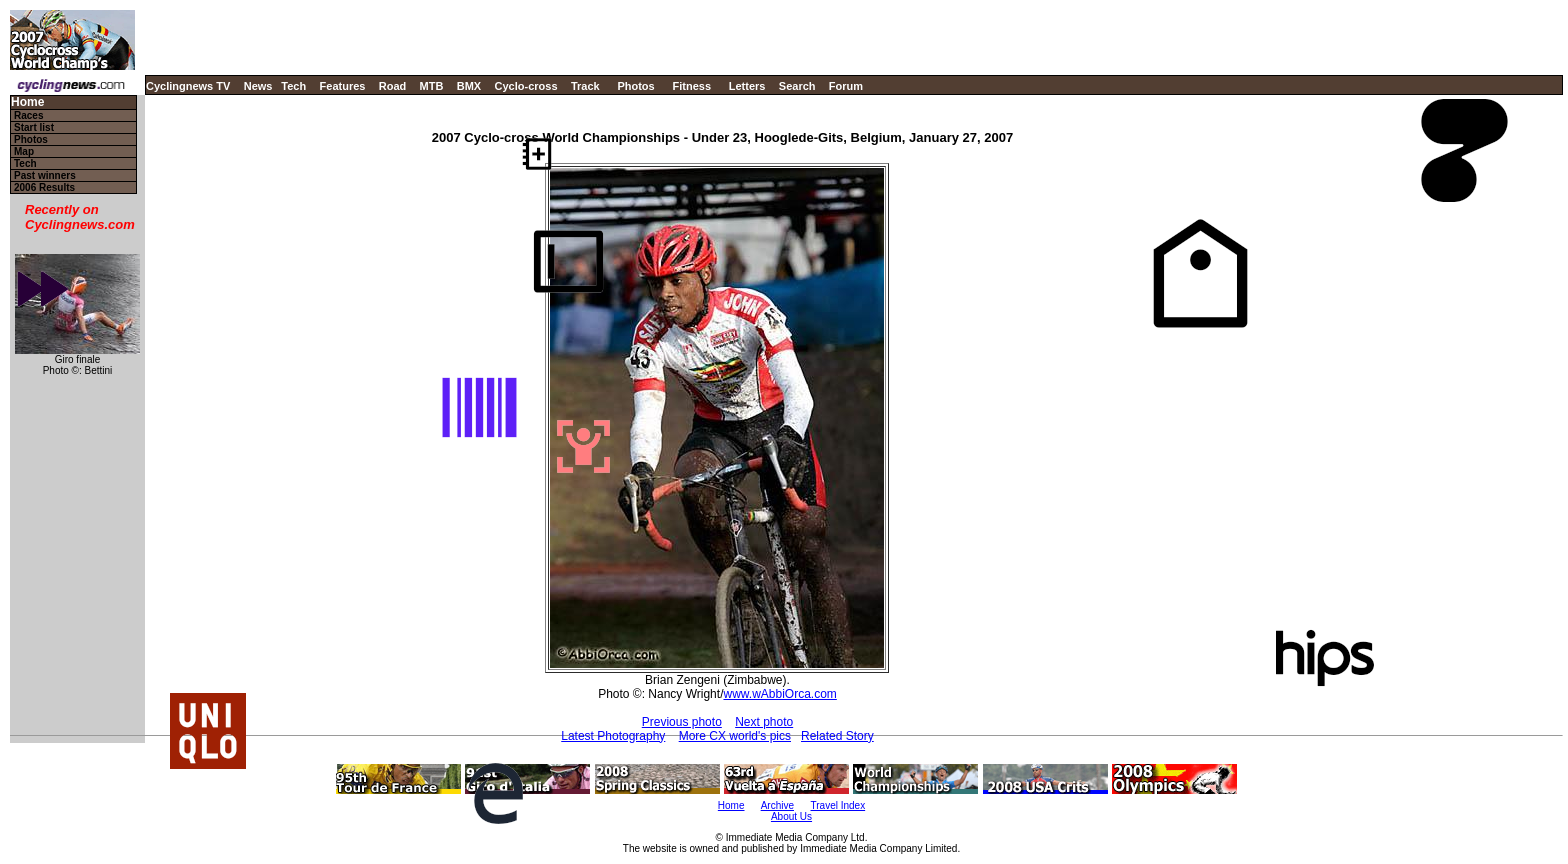 The width and height of the screenshot is (1568, 864). What do you see at coordinates (479, 407) in the screenshot?
I see `scan a barcode` at bounding box center [479, 407].